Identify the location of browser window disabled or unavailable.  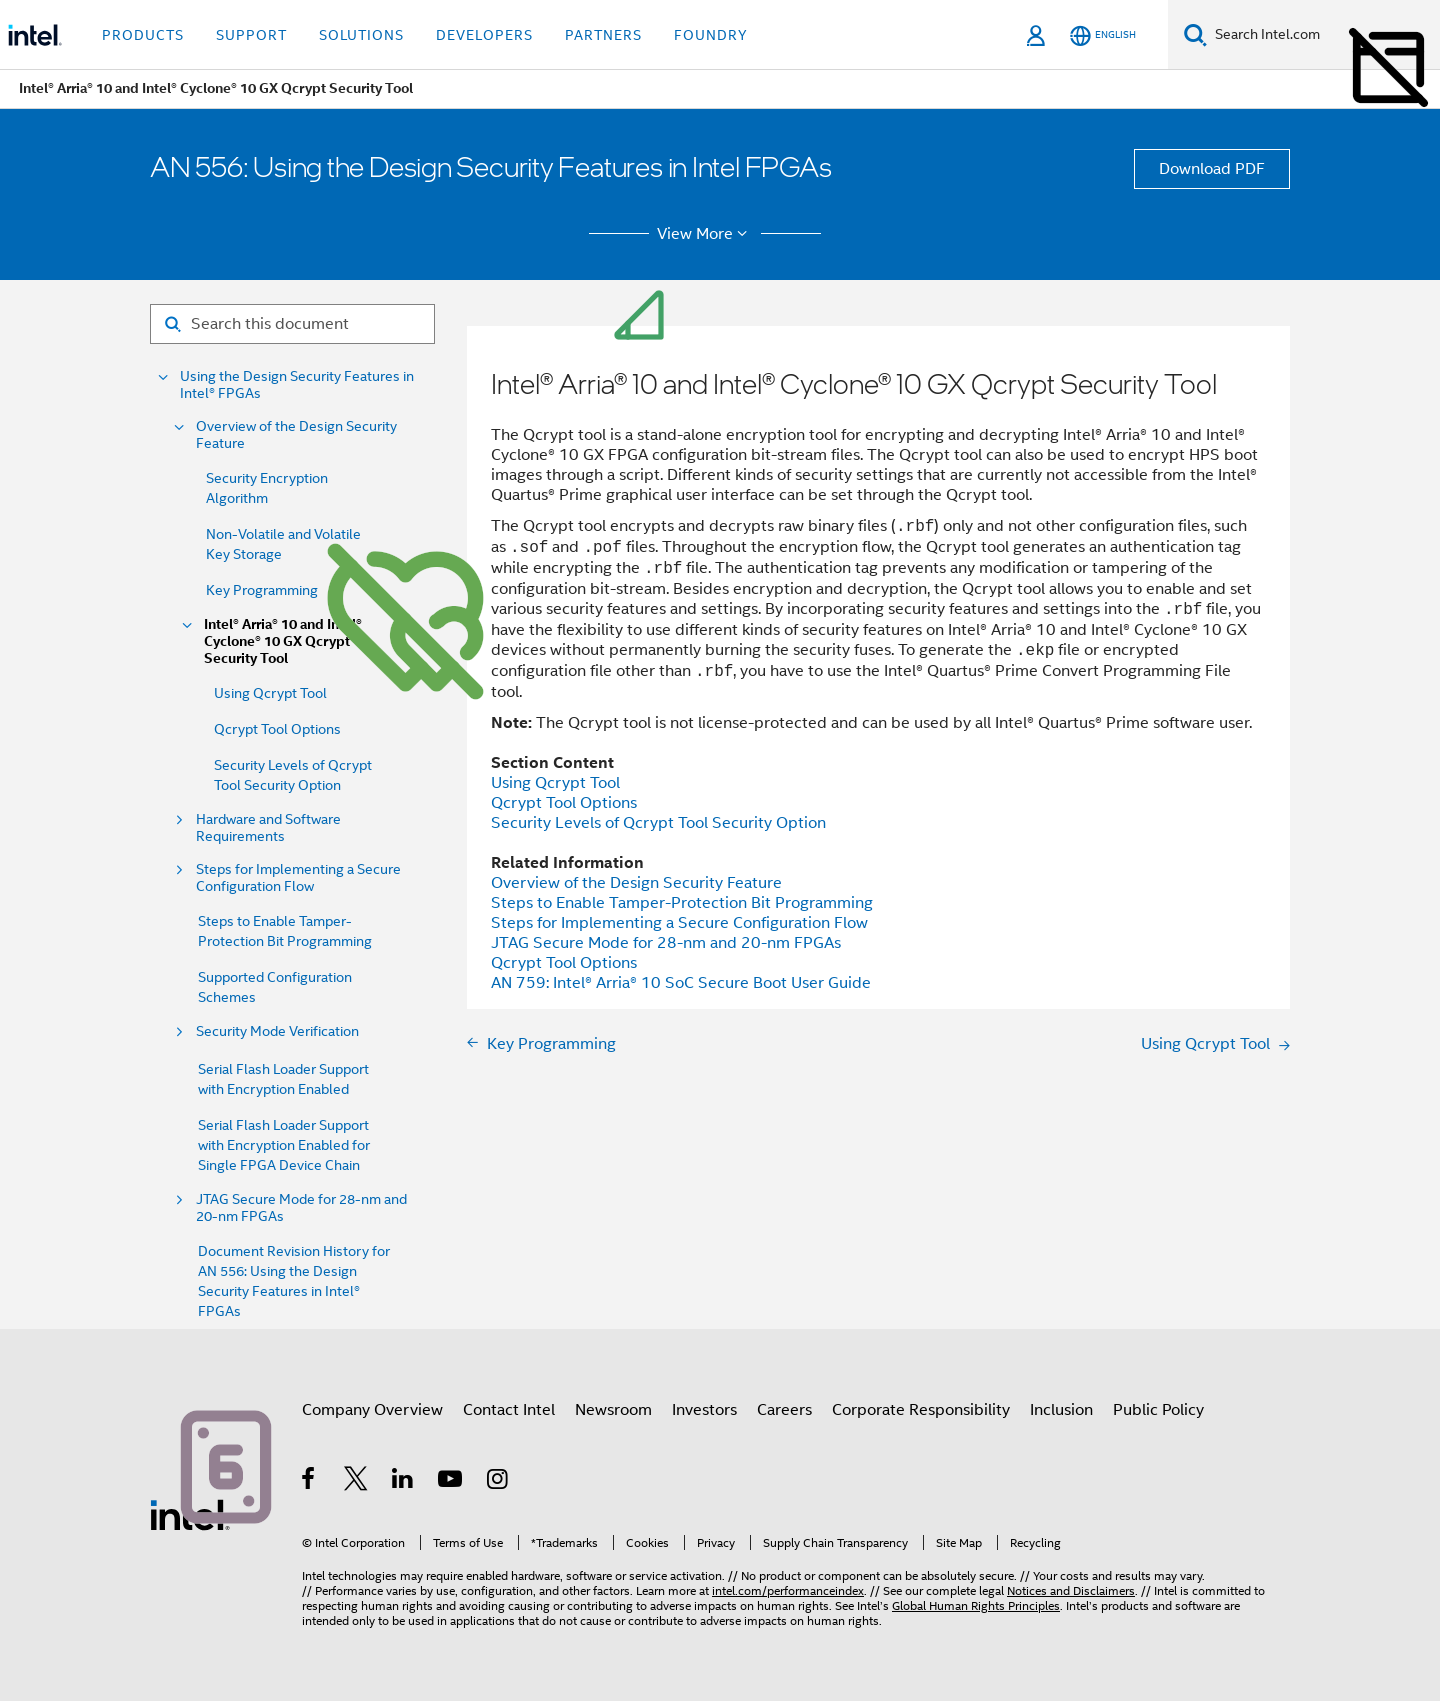
(1388, 67).